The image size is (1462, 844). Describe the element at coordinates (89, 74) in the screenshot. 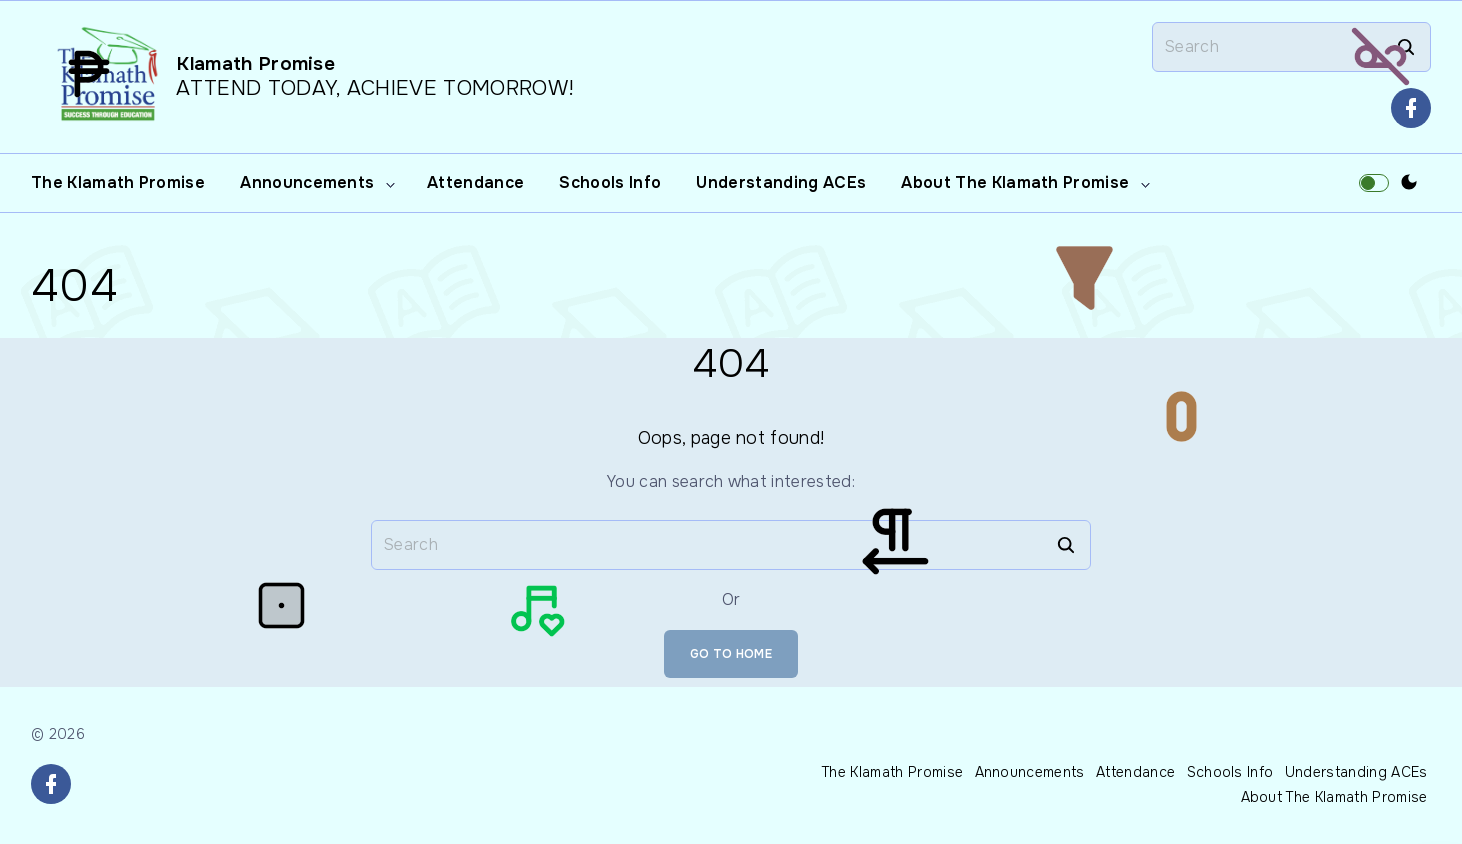

I see `indicates price or payment in philippine pesos` at that location.